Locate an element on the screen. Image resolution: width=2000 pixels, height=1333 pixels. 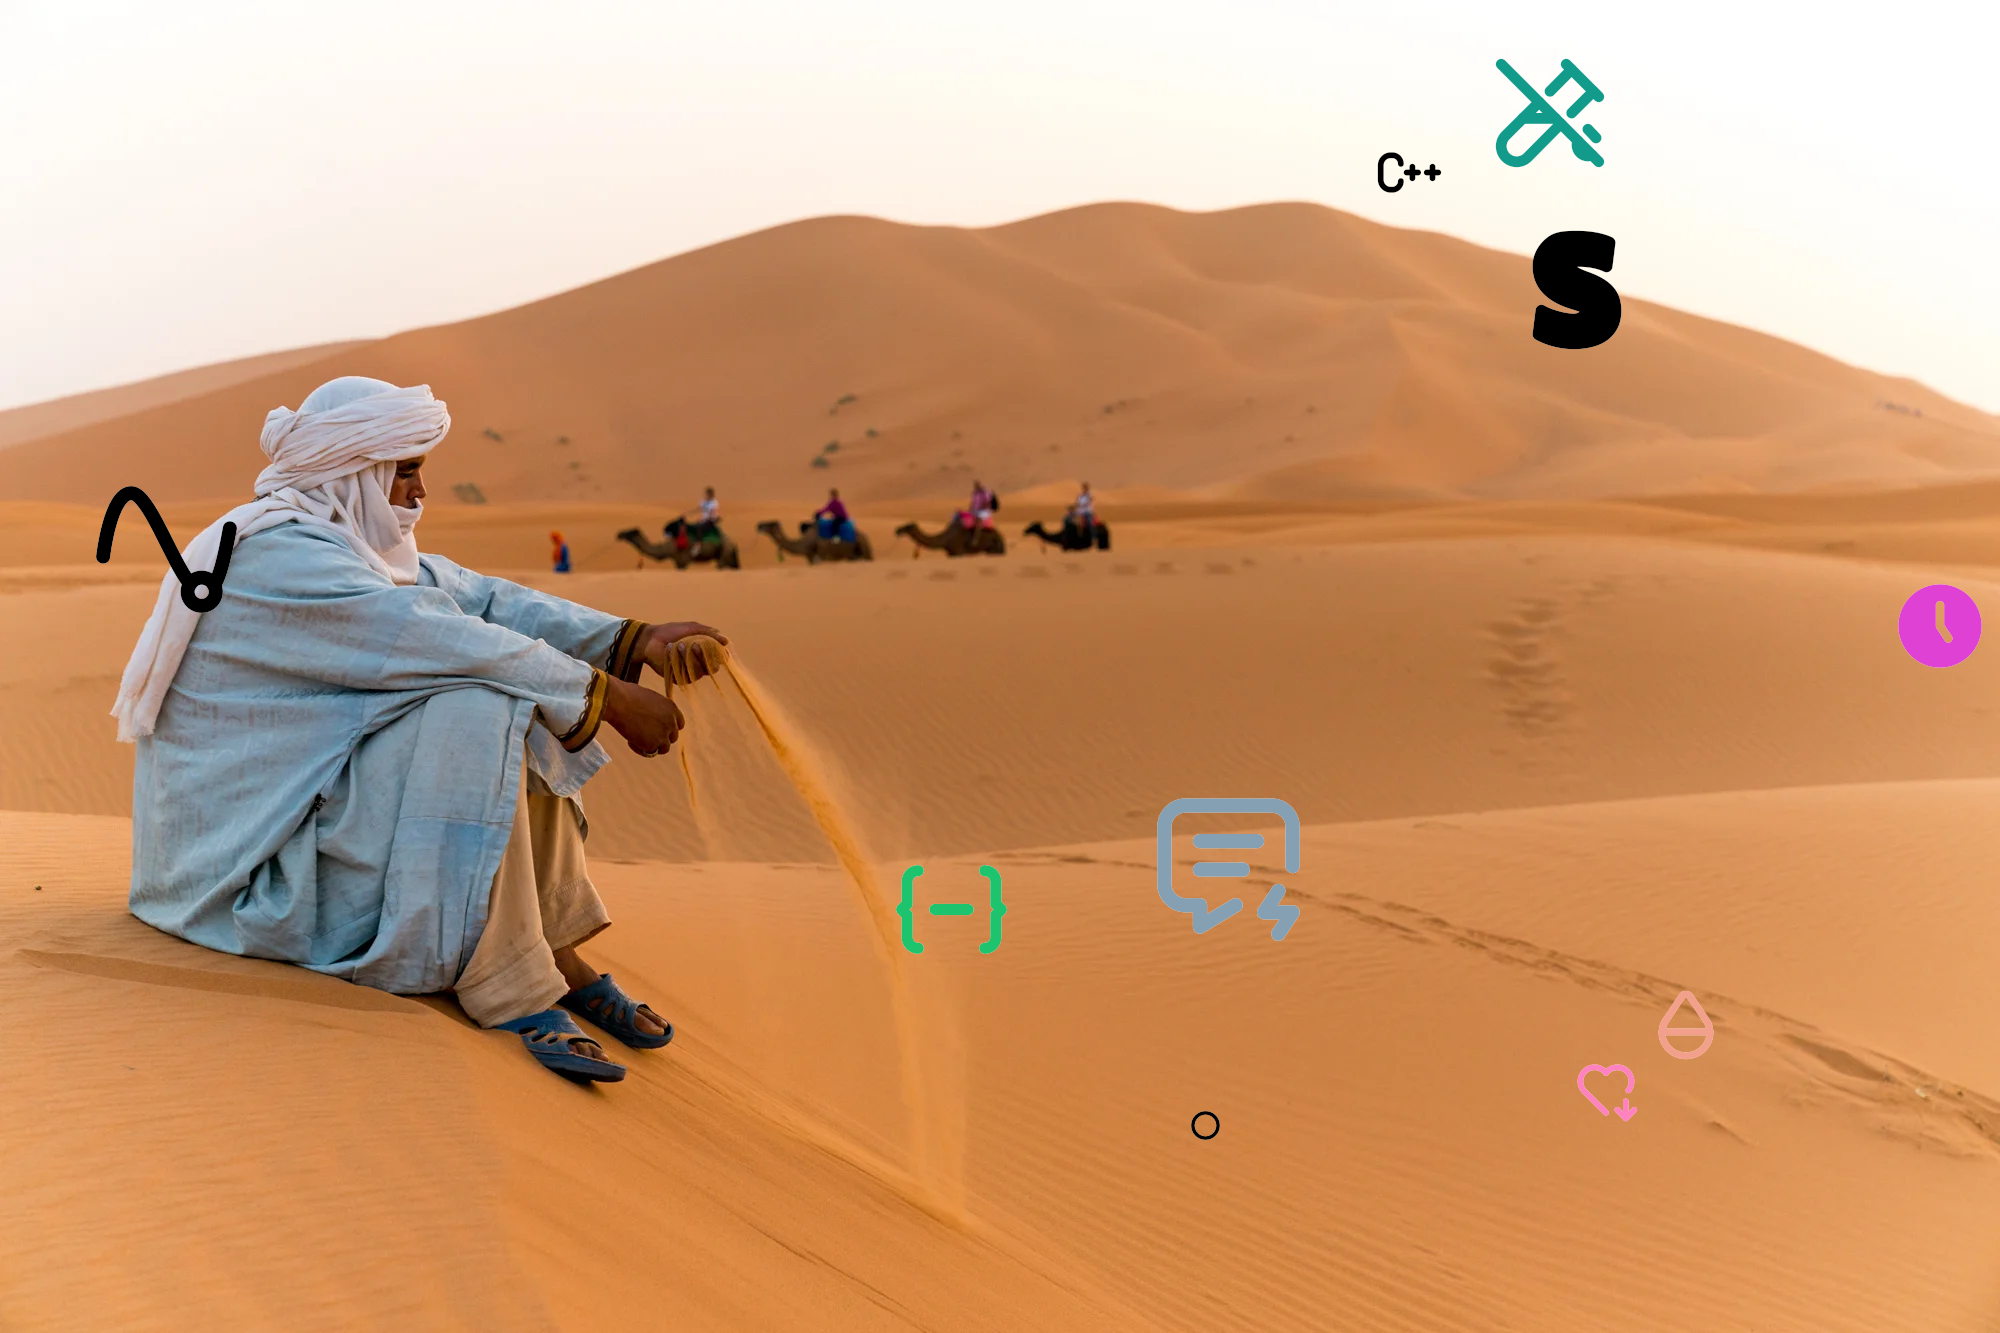
disable or stop testing functionality is located at coordinates (1550, 113).